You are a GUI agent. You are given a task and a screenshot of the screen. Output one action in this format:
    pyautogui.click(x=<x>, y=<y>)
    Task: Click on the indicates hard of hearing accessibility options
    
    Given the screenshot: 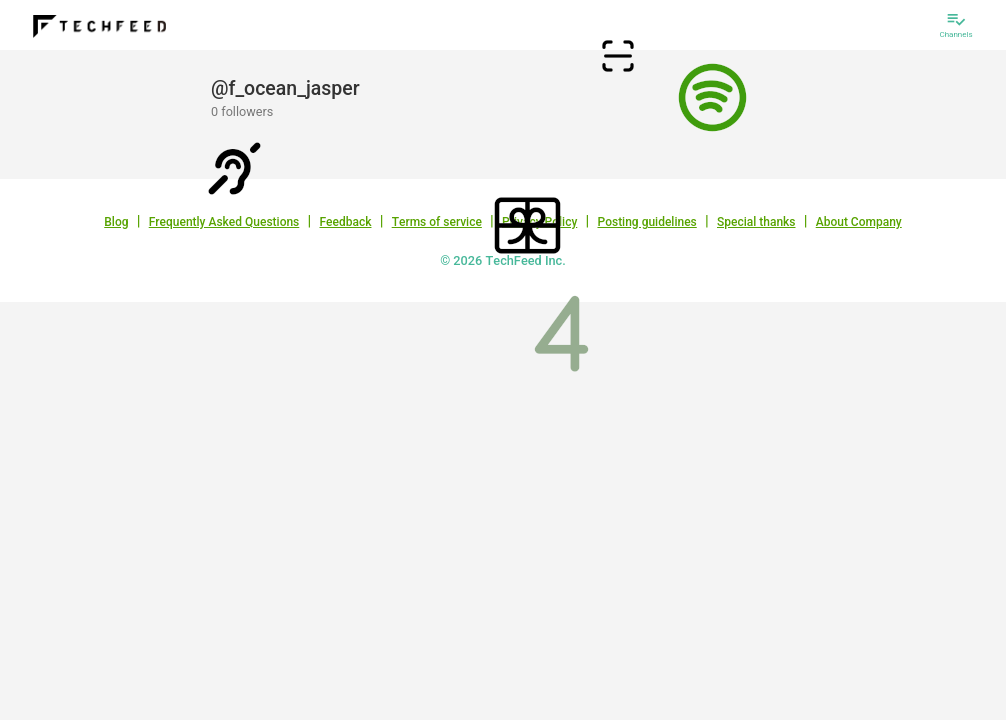 What is the action you would take?
    pyautogui.click(x=234, y=168)
    